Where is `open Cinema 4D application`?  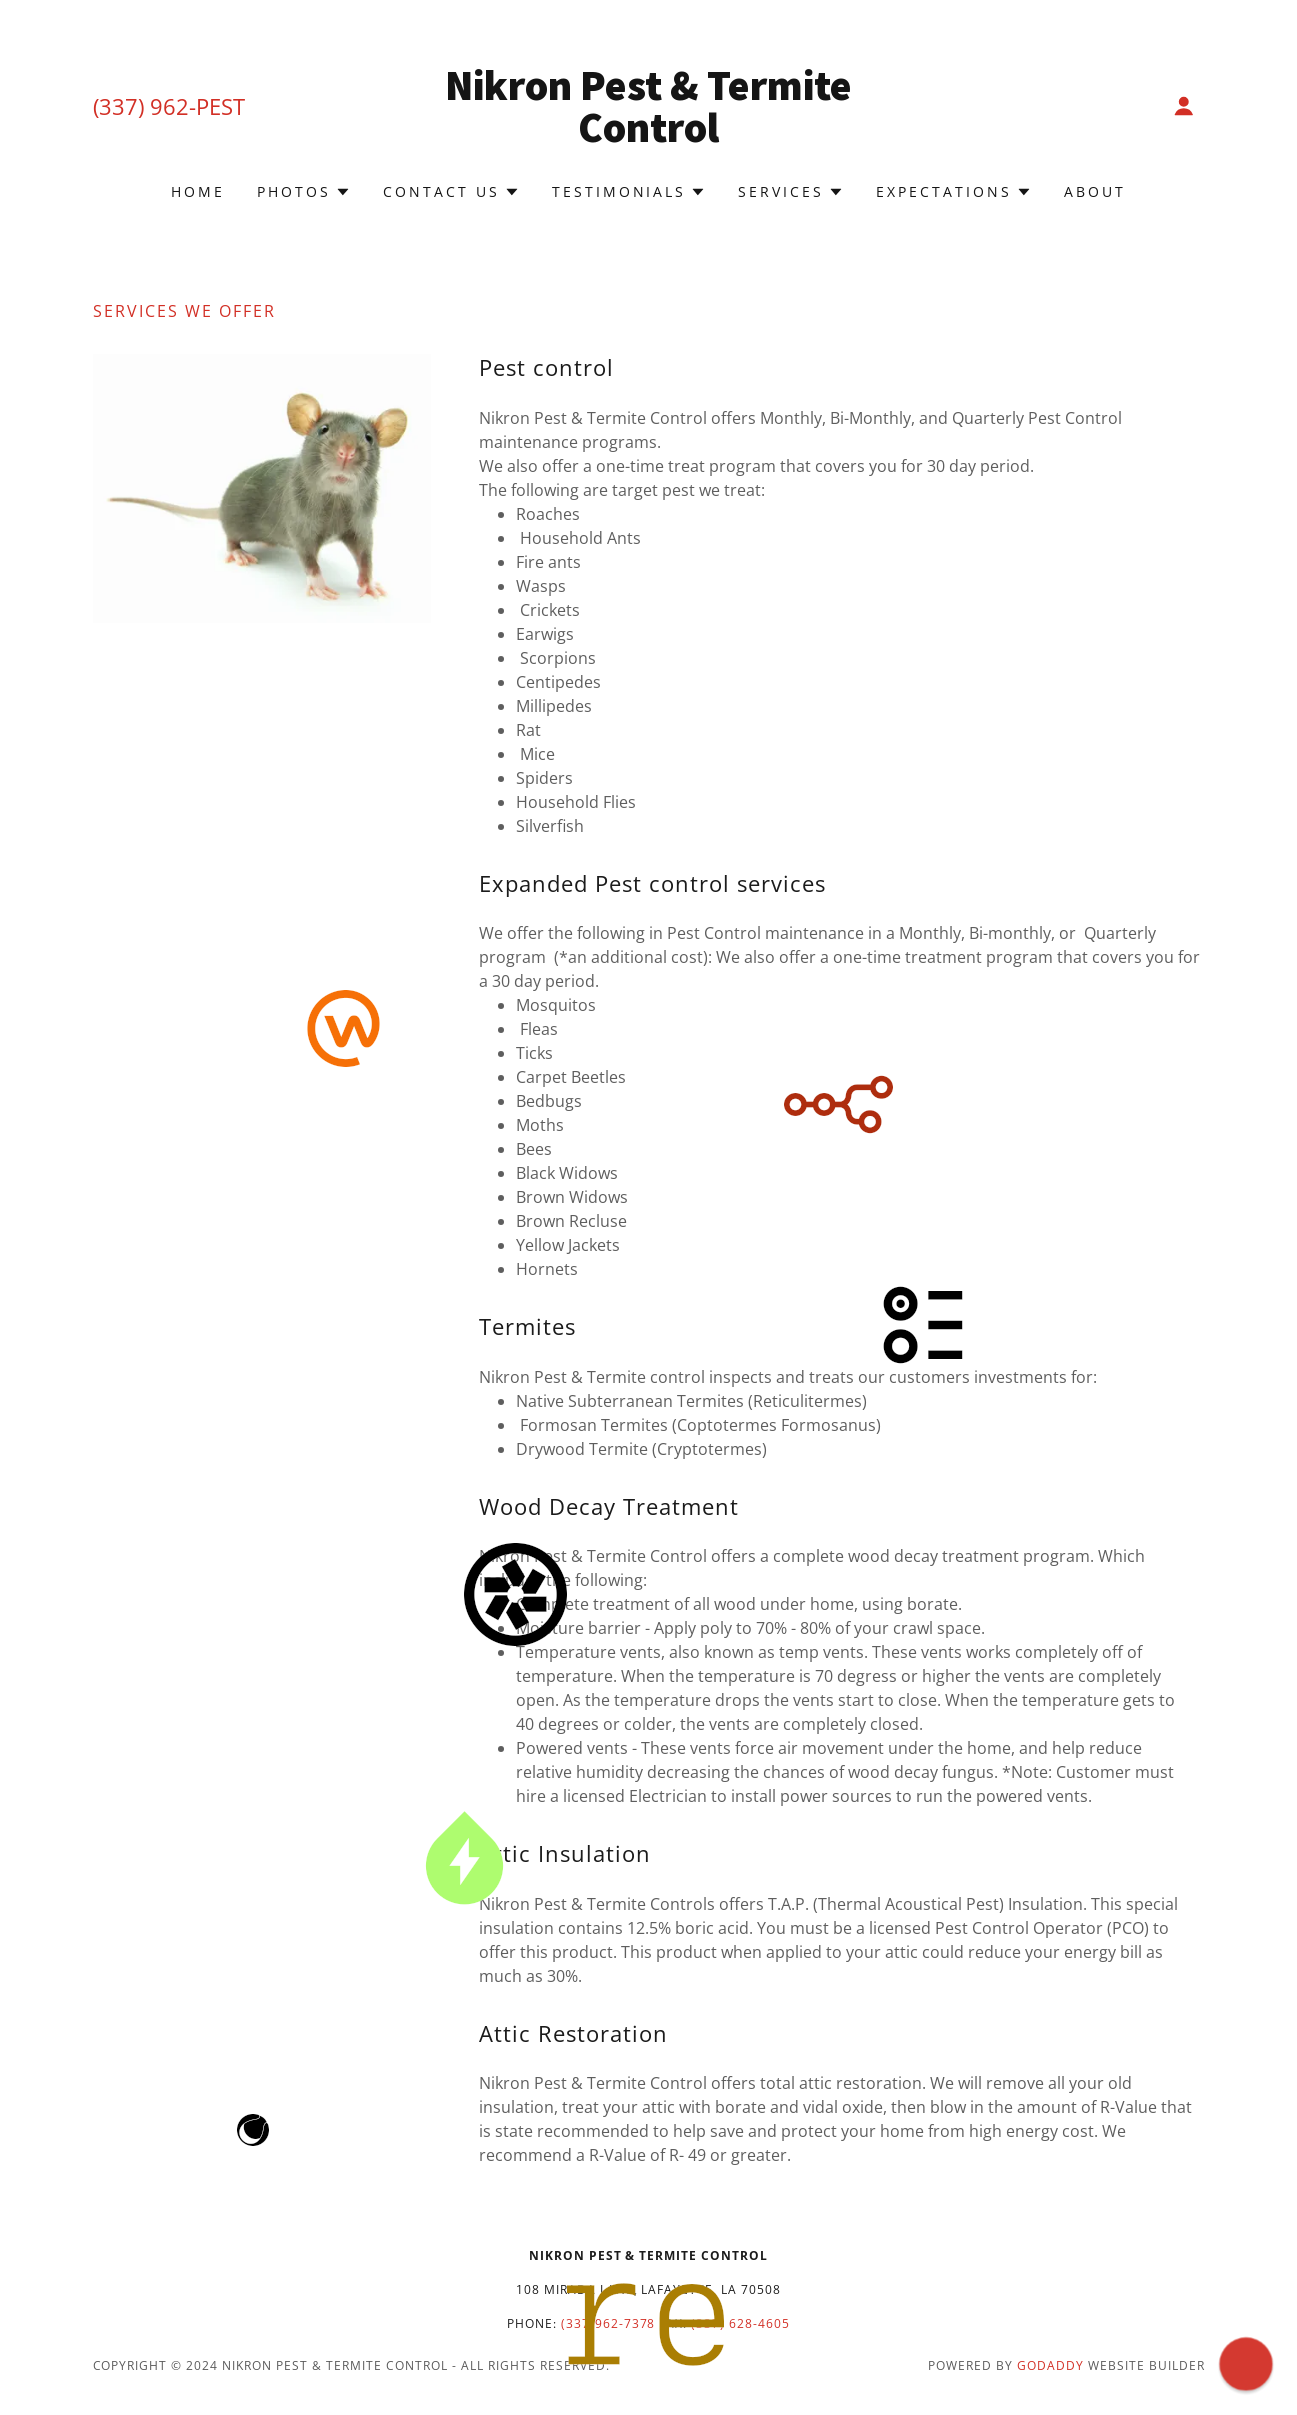 open Cinema 4D application is located at coordinates (253, 2130).